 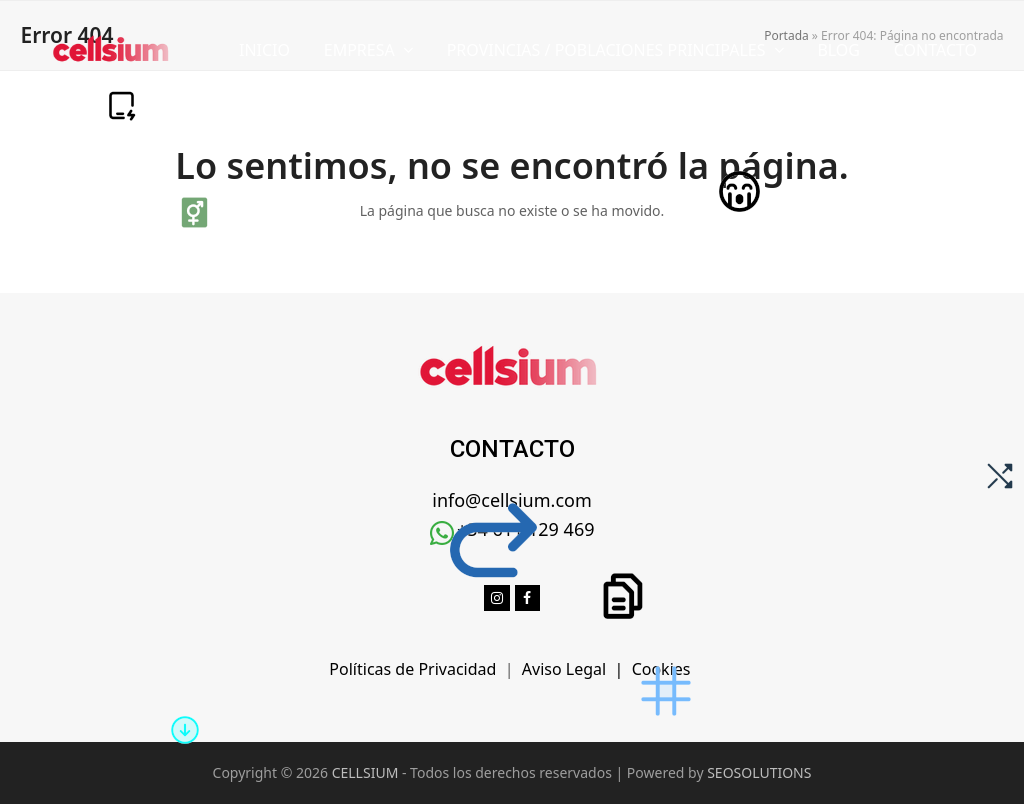 What do you see at coordinates (194, 212) in the screenshot?
I see `indicates intersex gender identity option` at bounding box center [194, 212].